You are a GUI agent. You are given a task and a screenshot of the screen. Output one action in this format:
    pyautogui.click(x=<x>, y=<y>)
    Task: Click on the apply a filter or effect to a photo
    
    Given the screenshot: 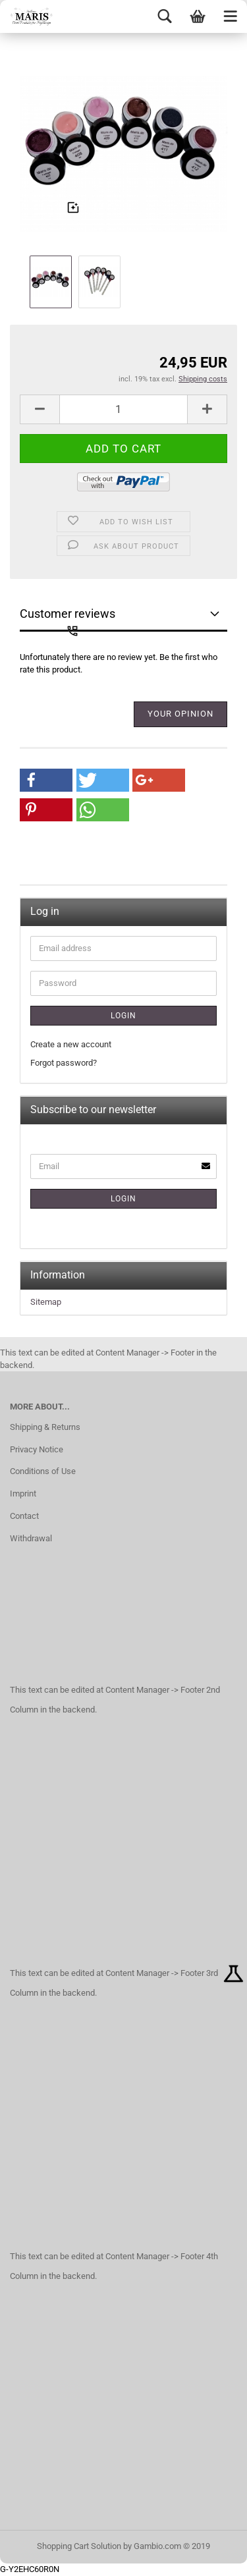 What is the action you would take?
    pyautogui.click(x=73, y=207)
    